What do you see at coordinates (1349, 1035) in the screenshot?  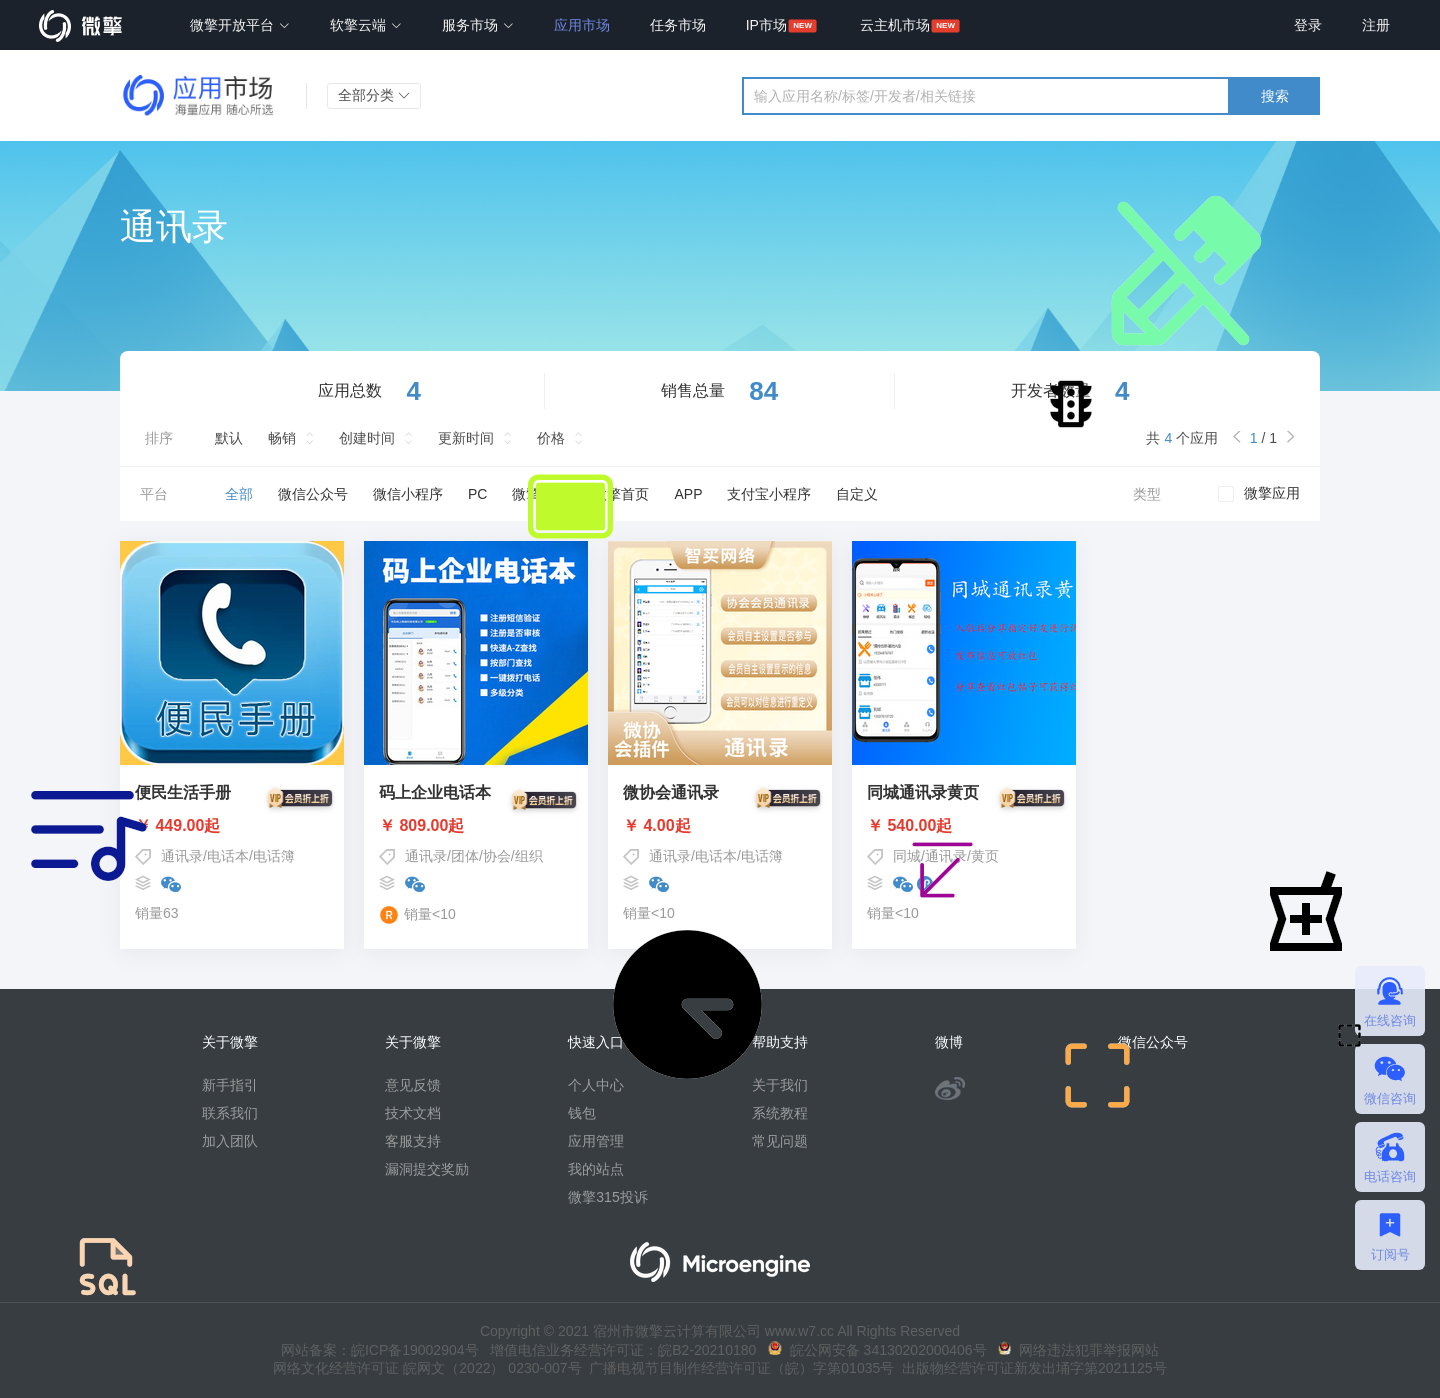 I see `select or crop an area` at bounding box center [1349, 1035].